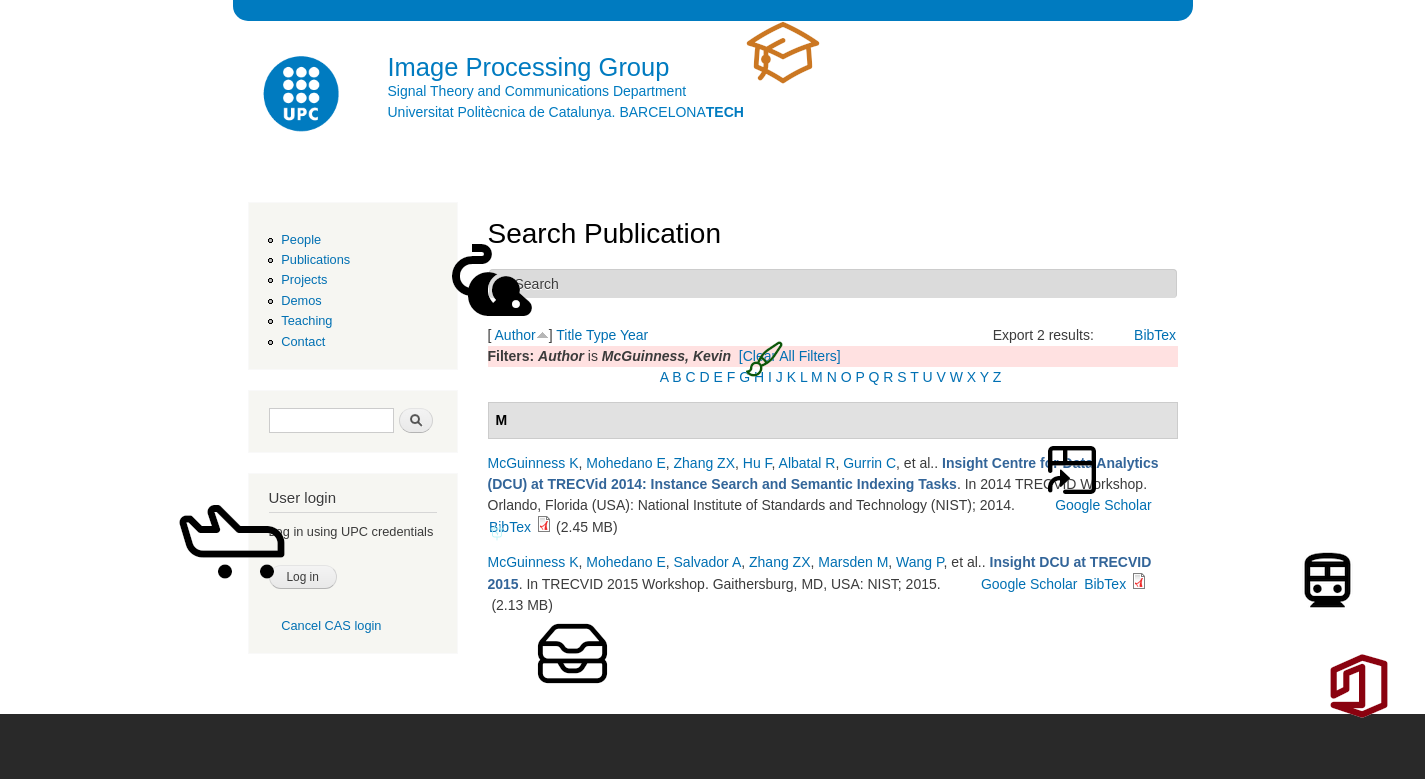  I want to click on create a symbolic link to this project, so click(1072, 470).